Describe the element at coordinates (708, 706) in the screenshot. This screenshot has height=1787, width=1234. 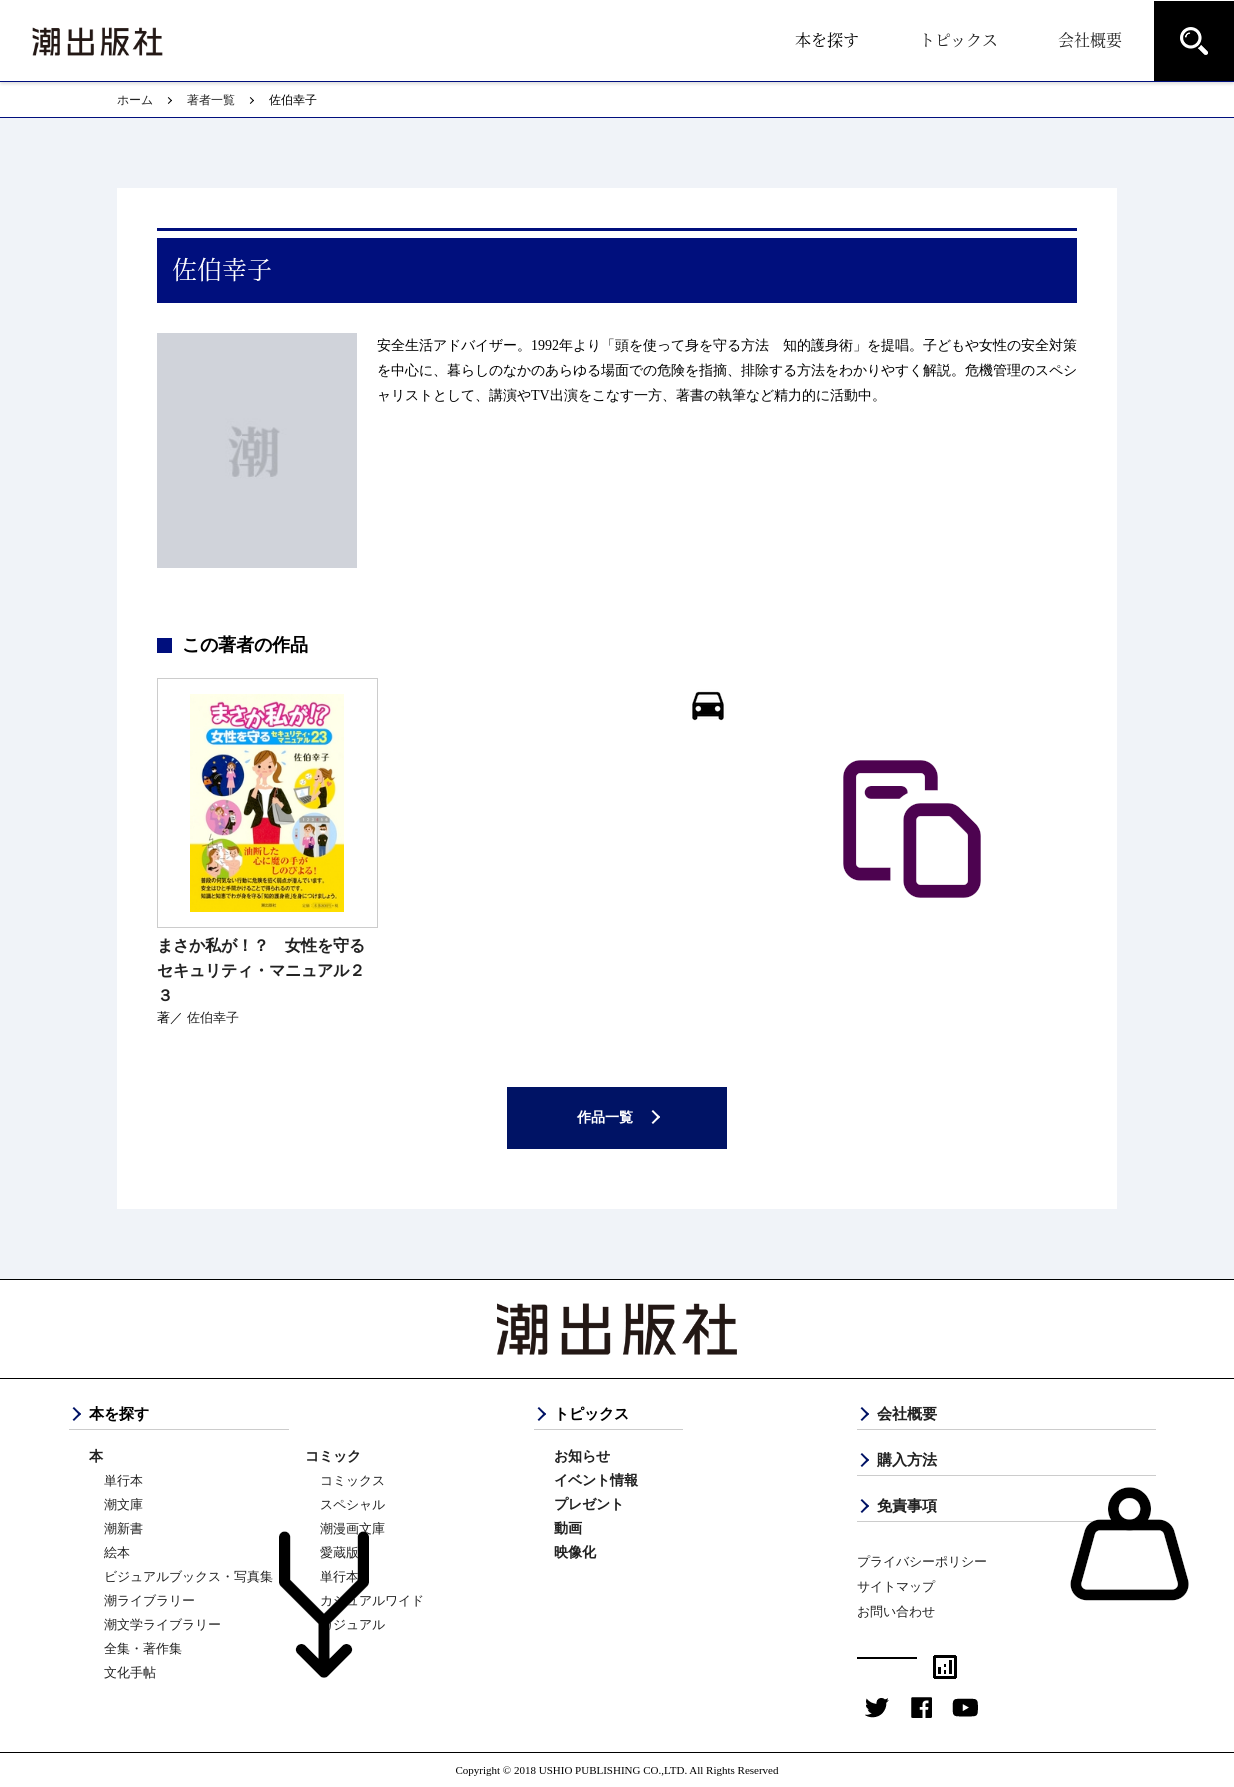
I see `time to leave notification for upcoming trip` at that location.